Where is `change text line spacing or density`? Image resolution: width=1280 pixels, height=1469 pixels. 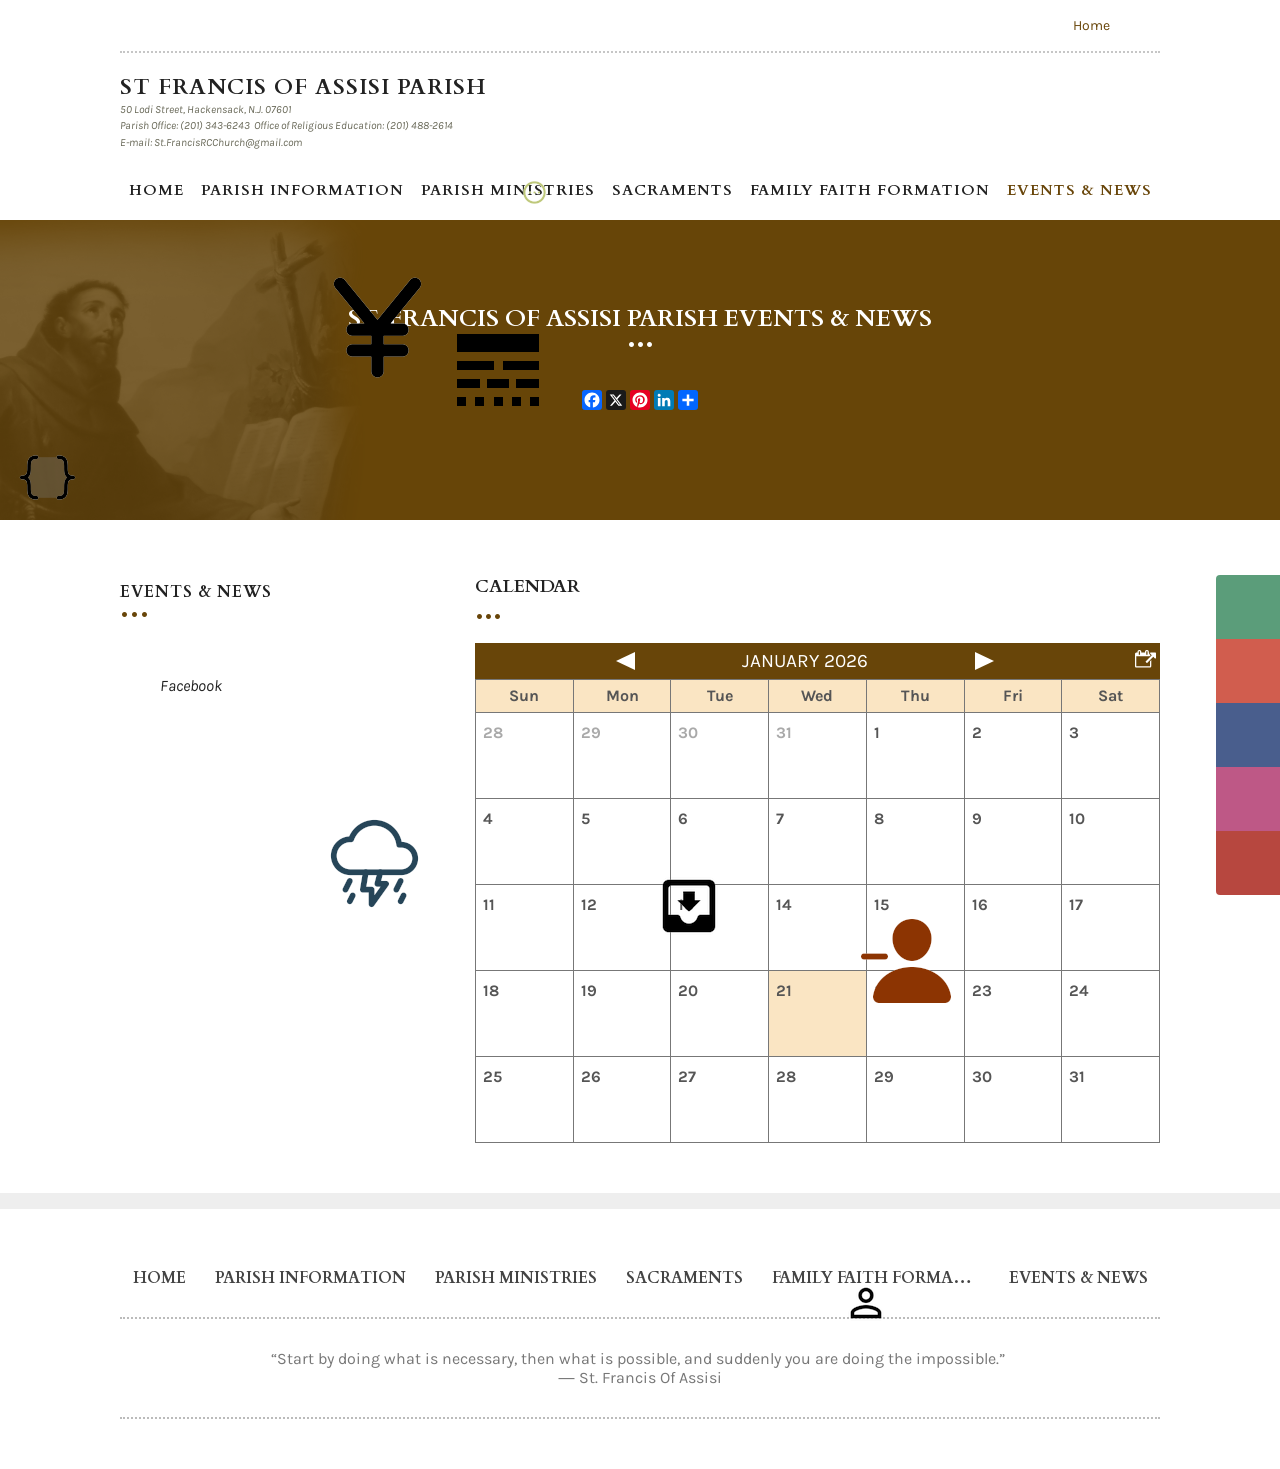 change text line spacing or density is located at coordinates (498, 370).